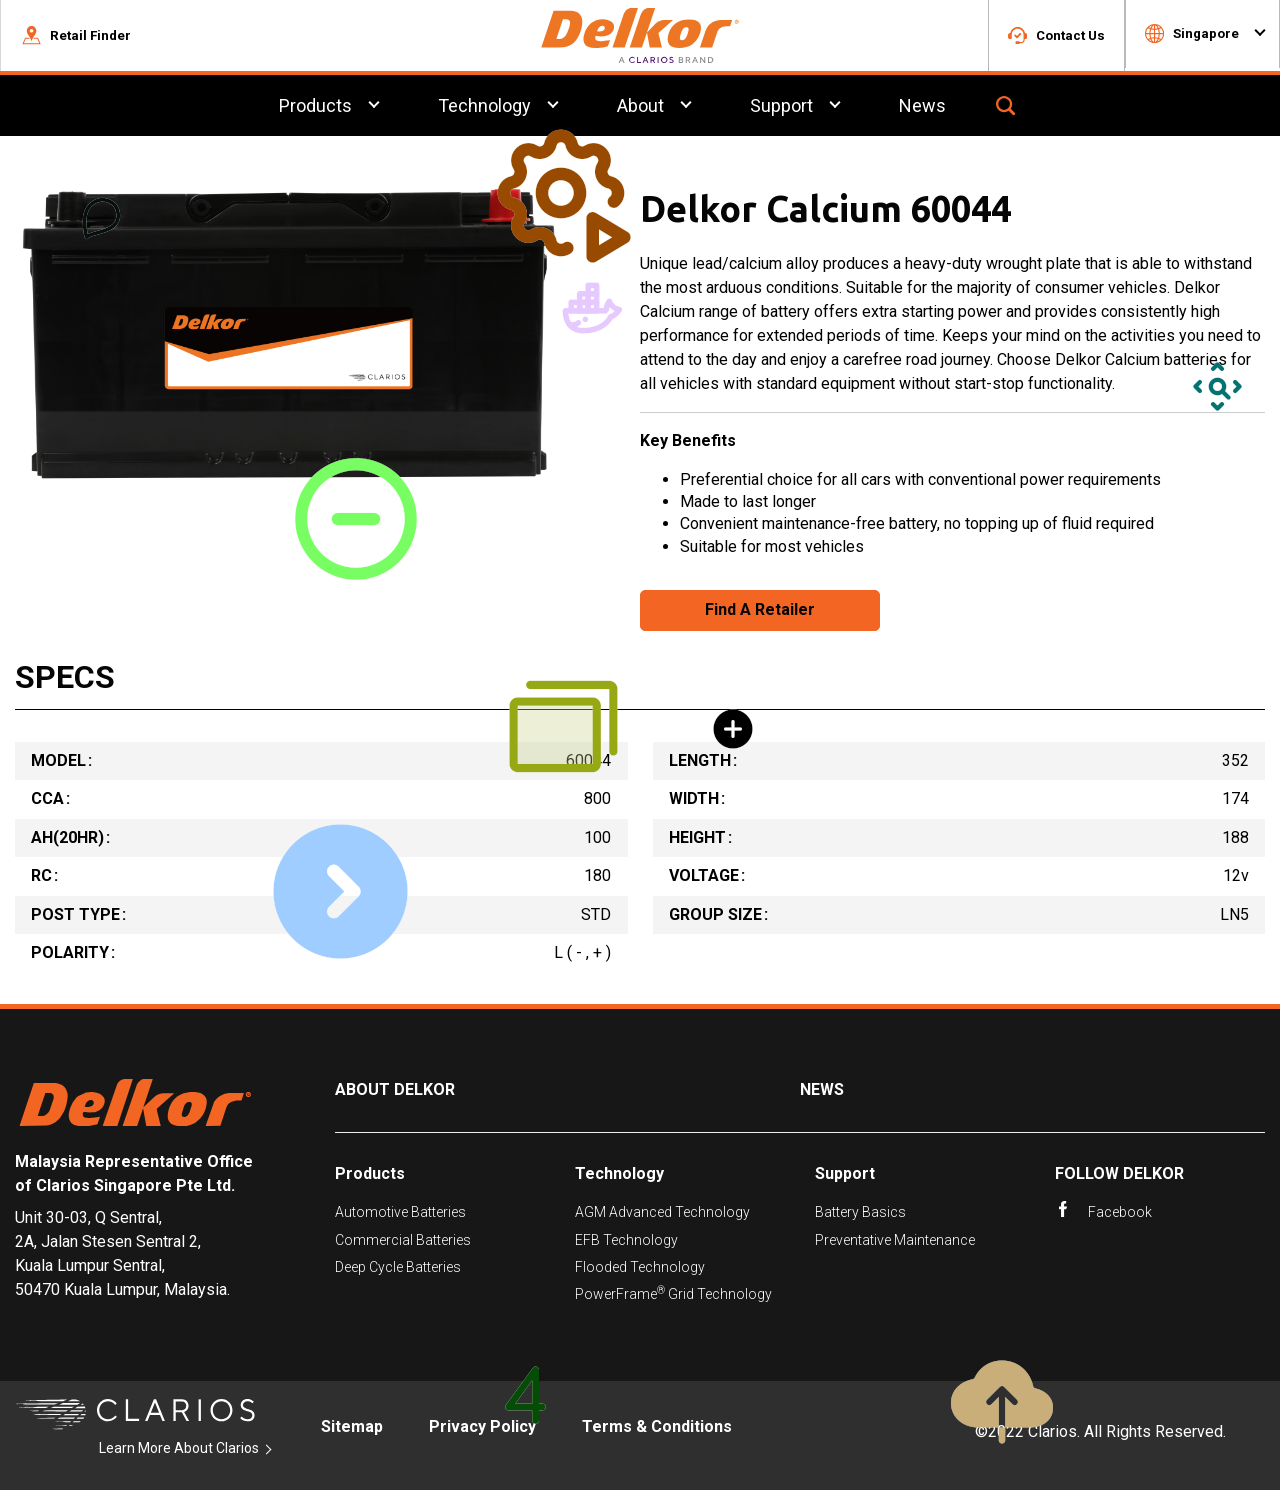  What do you see at coordinates (340, 891) in the screenshot?
I see `go to next item or page` at bounding box center [340, 891].